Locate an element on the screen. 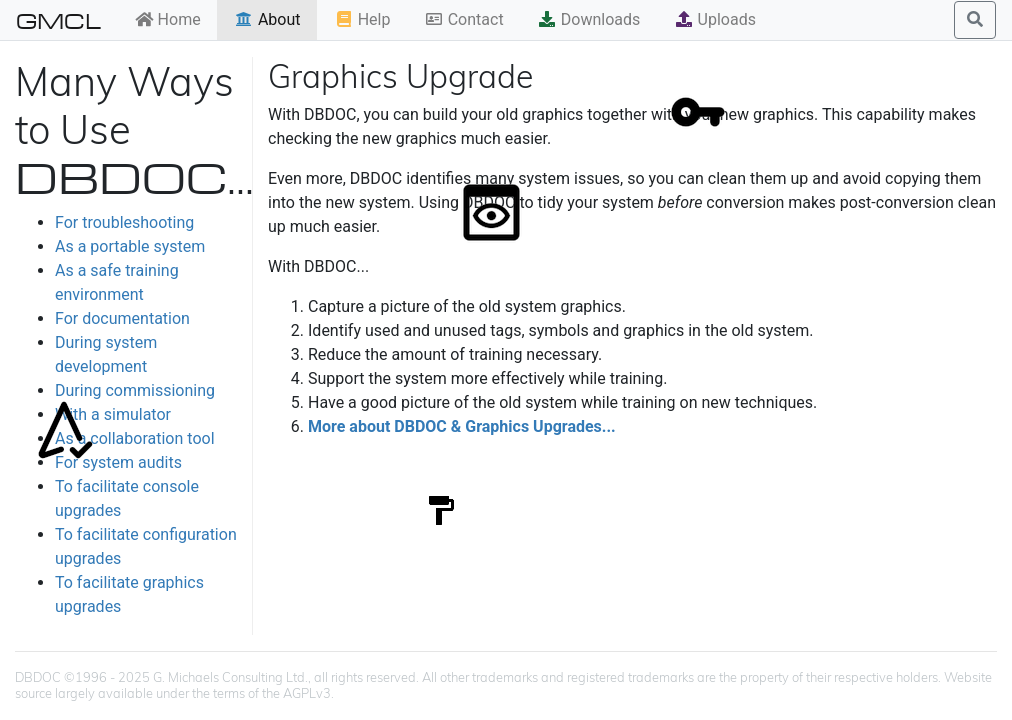 Image resolution: width=1012 pixels, height=720 pixels. preview file or document before opening is located at coordinates (491, 212).